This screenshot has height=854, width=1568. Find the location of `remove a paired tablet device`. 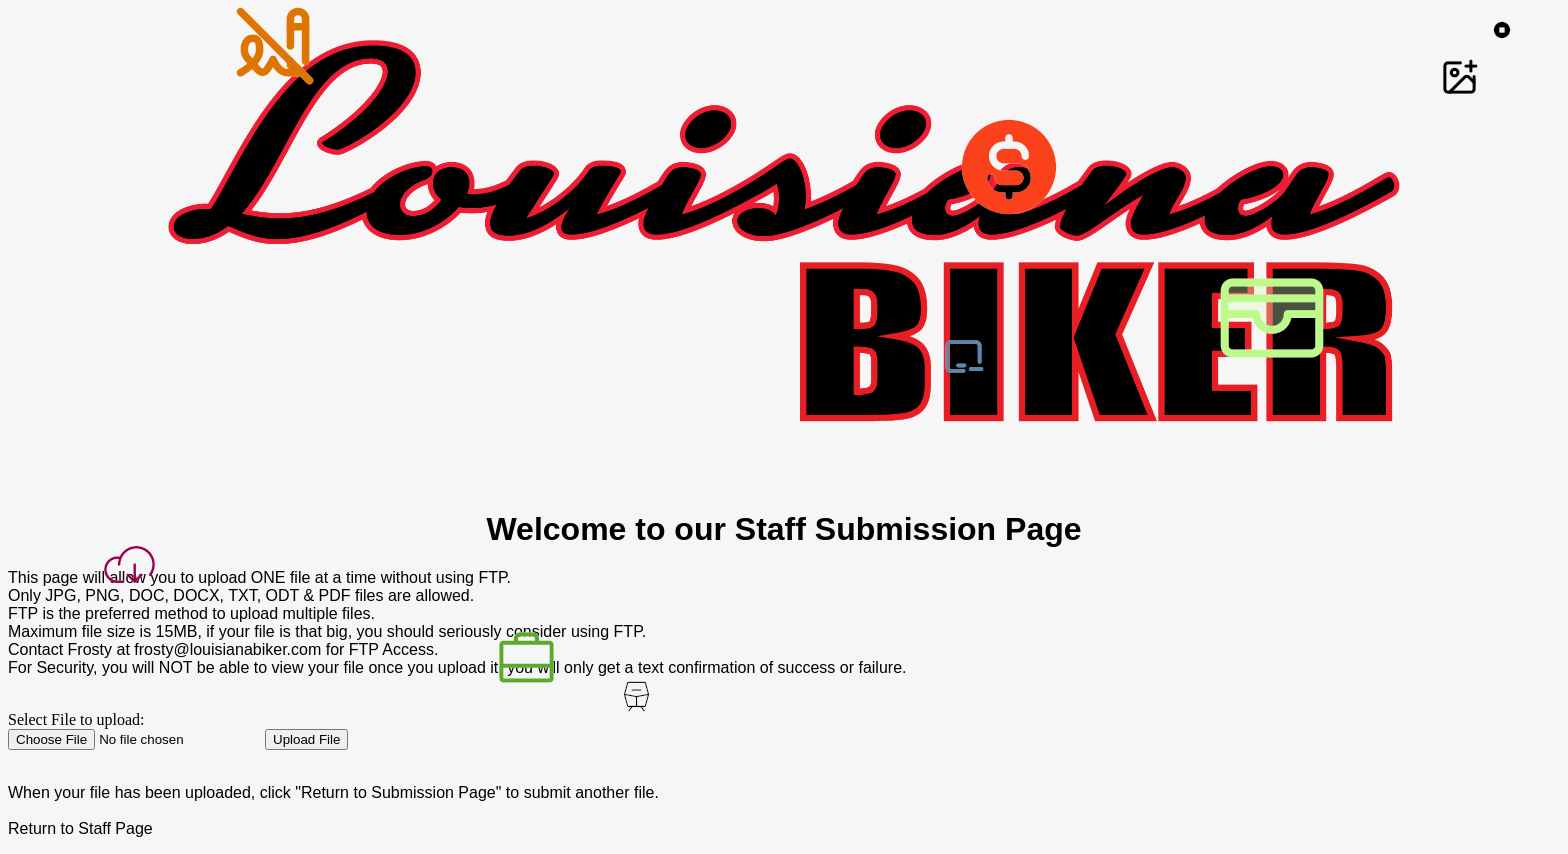

remove a paired tablet device is located at coordinates (963, 356).